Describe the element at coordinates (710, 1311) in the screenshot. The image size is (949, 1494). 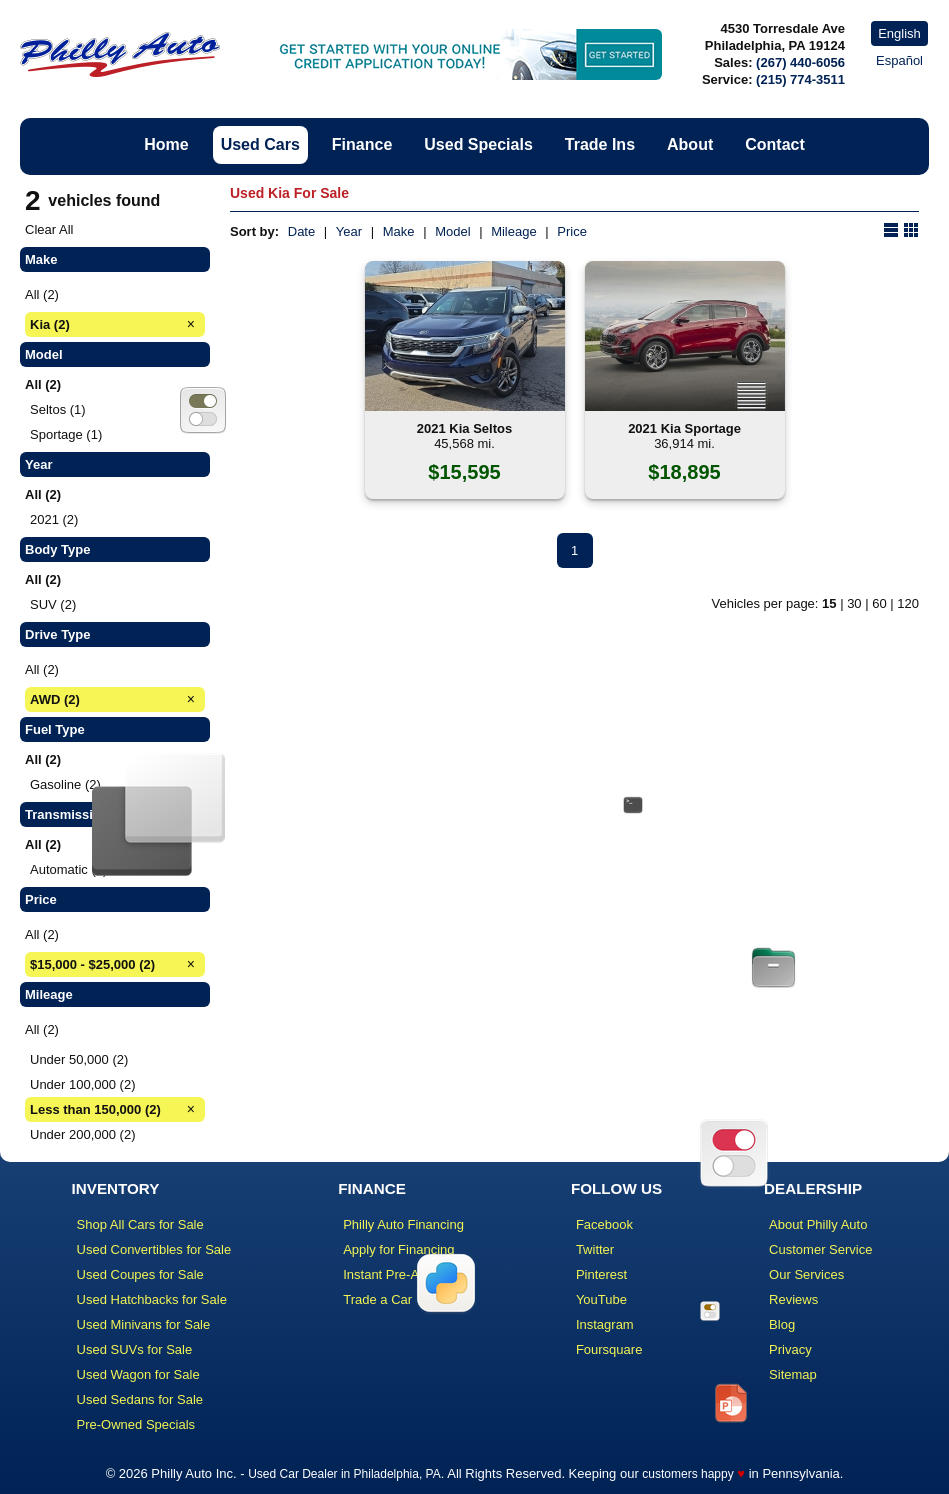
I see `open system settings or preferences` at that location.